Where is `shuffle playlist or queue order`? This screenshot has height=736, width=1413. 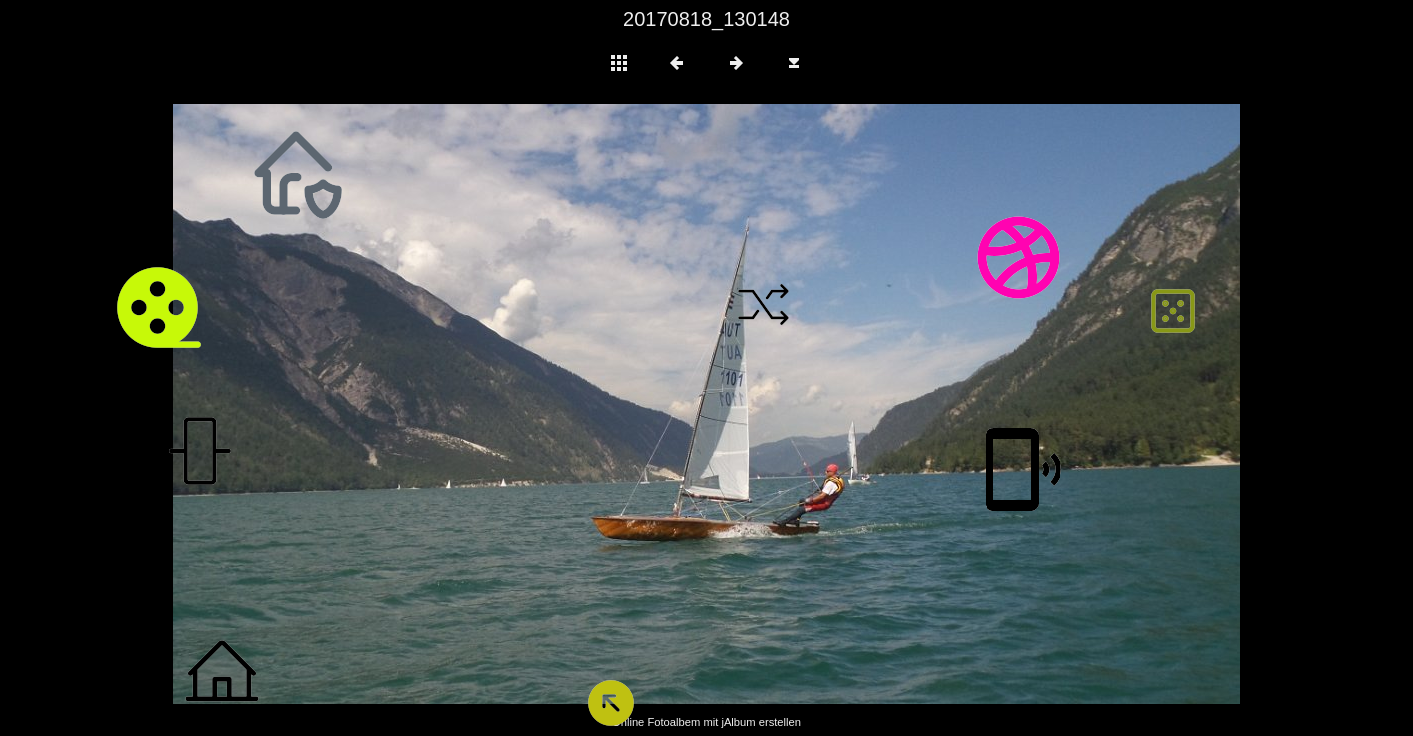 shuffle playlist or queue order is located at coordinates (762, 304).